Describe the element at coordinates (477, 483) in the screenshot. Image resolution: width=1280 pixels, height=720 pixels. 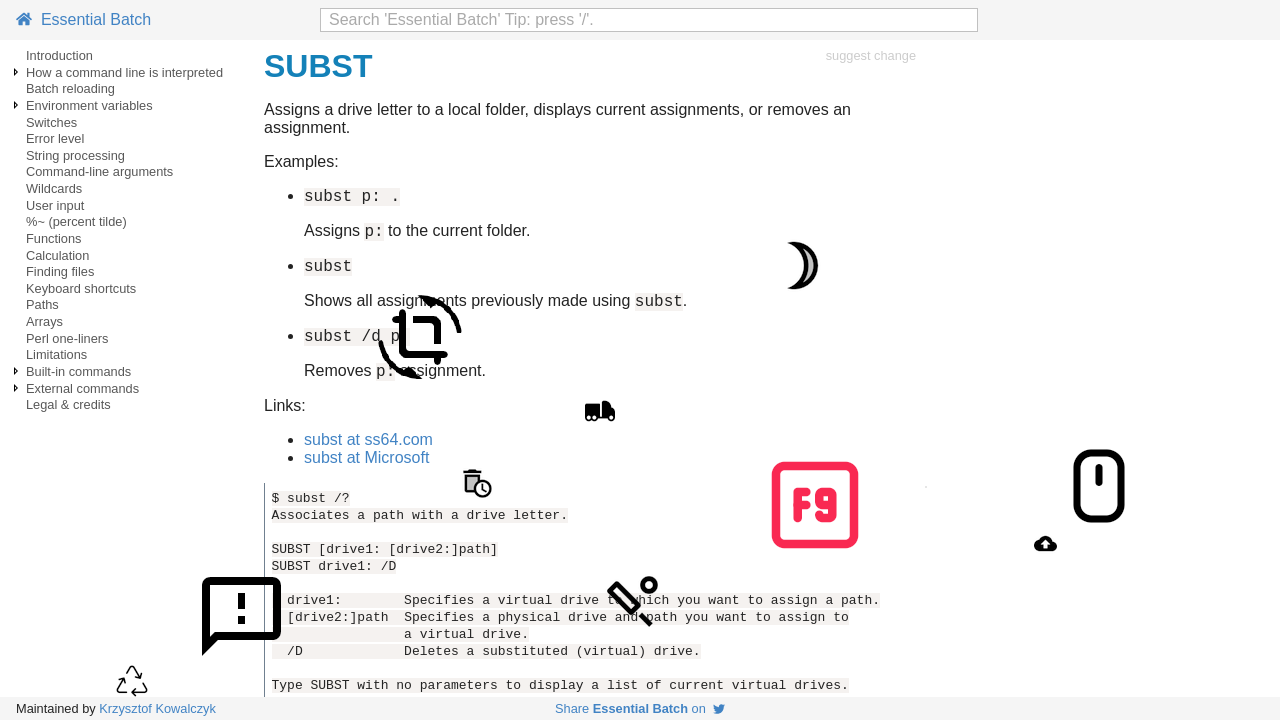
I see `enable auto-delete for temporary files` at that location.